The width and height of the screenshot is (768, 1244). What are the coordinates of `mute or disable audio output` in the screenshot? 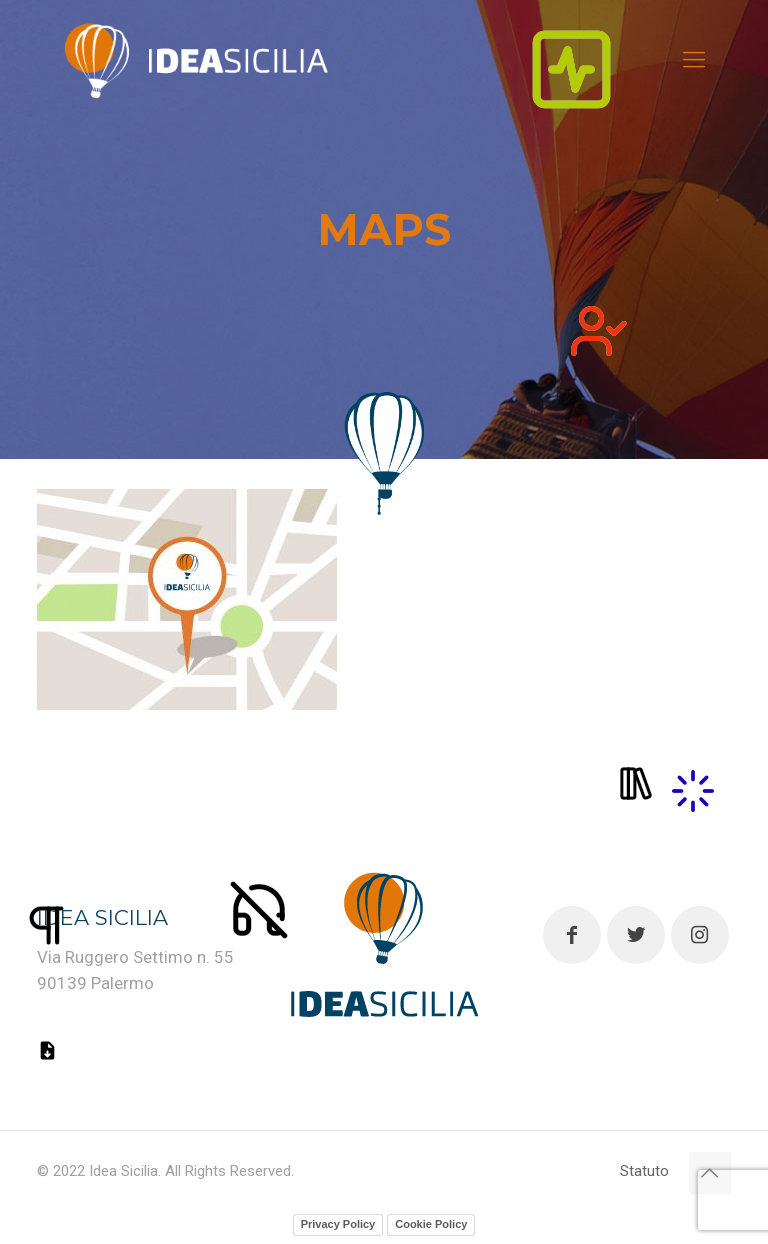 It's located at (259, 910).